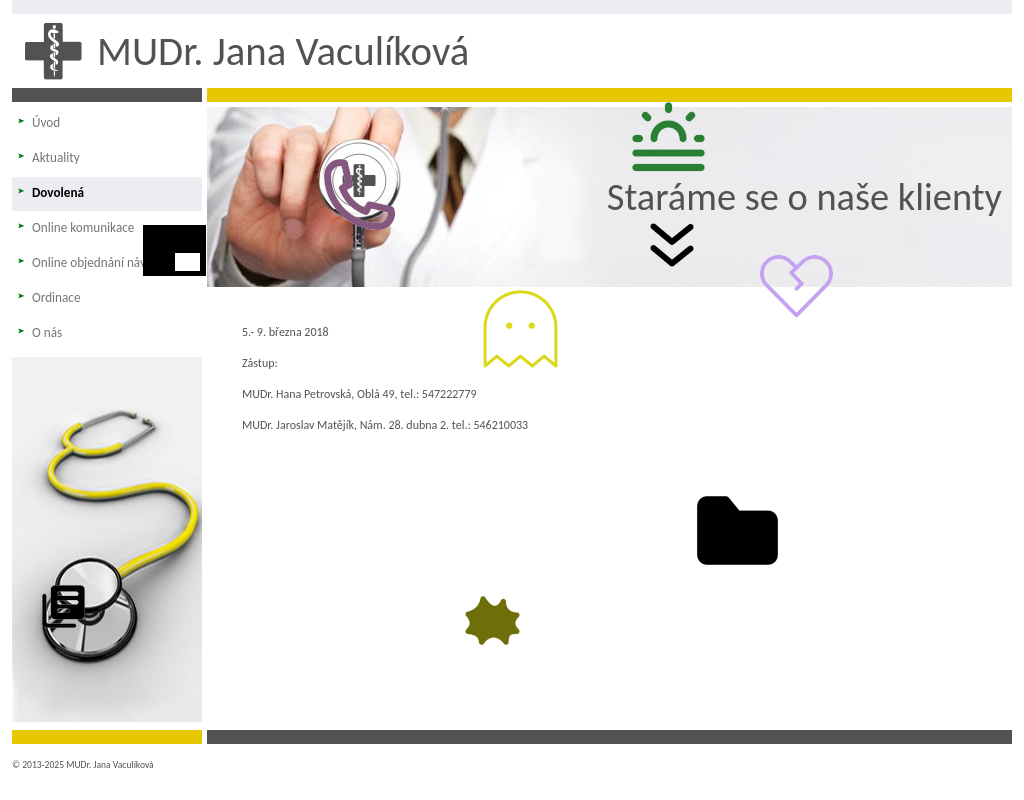  Describe the element at coordinates (737, 530) in the screenshot. I see `open file folder` at that location.